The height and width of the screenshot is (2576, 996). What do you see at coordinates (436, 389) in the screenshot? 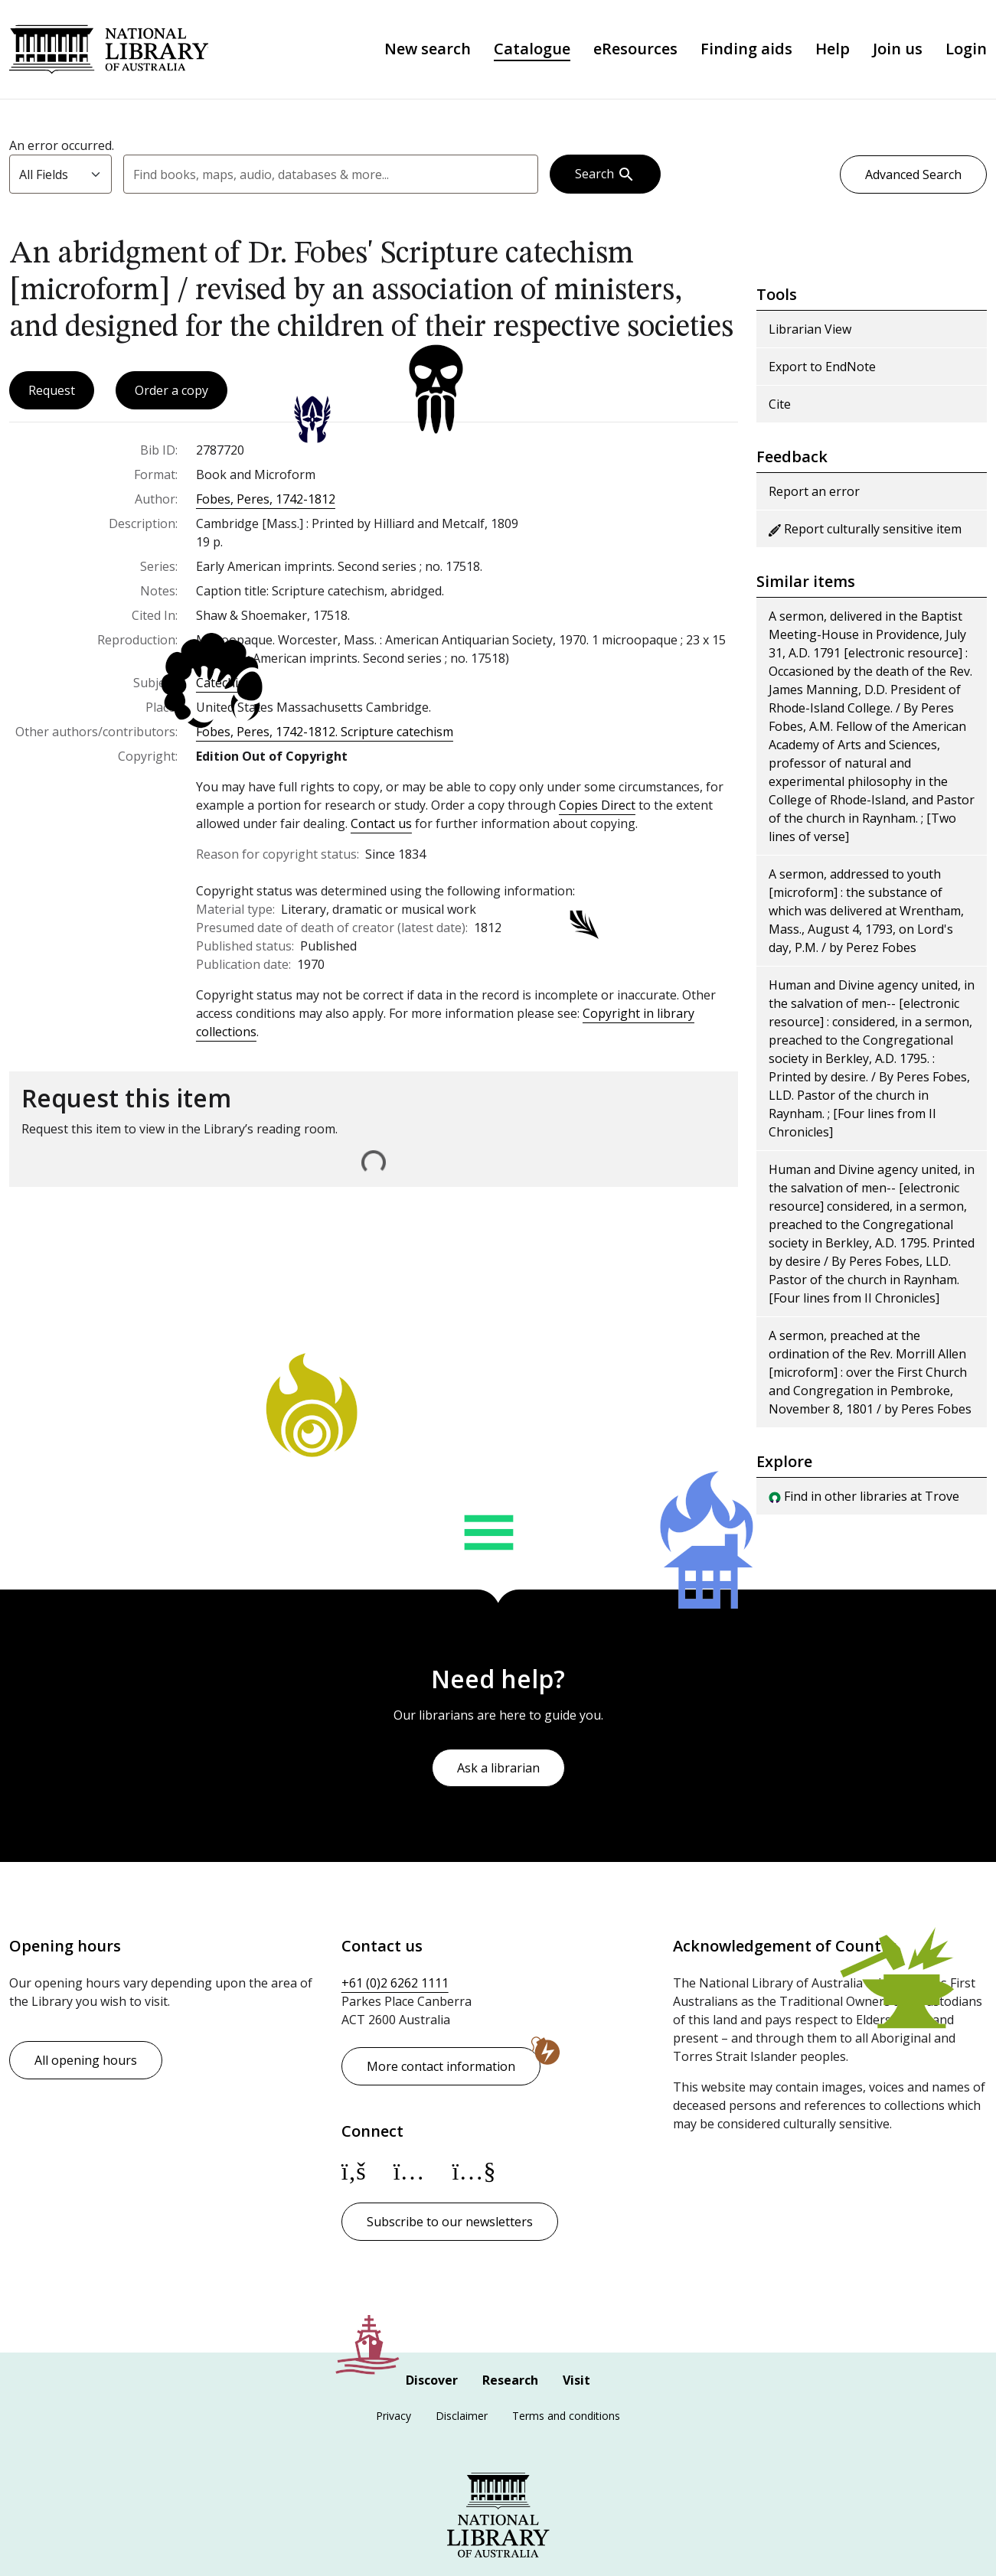
I see `indicates danger or deadly hazard in game` at bounding box center [436, 389].